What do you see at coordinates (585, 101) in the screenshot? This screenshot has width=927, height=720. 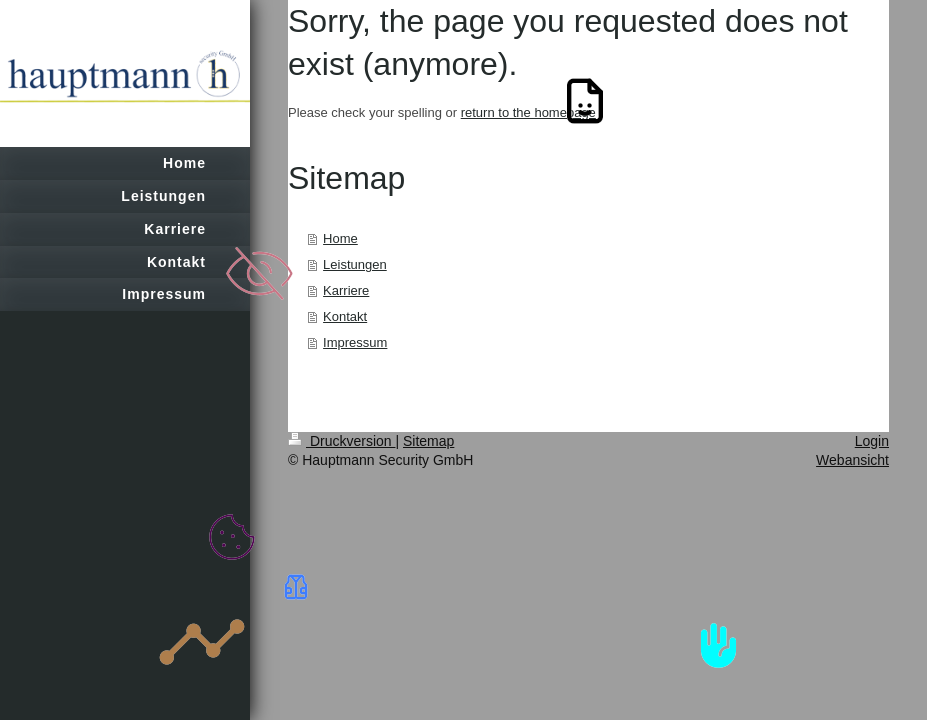 I see `view a friendly or positive document` at bounding box center [585, 101].